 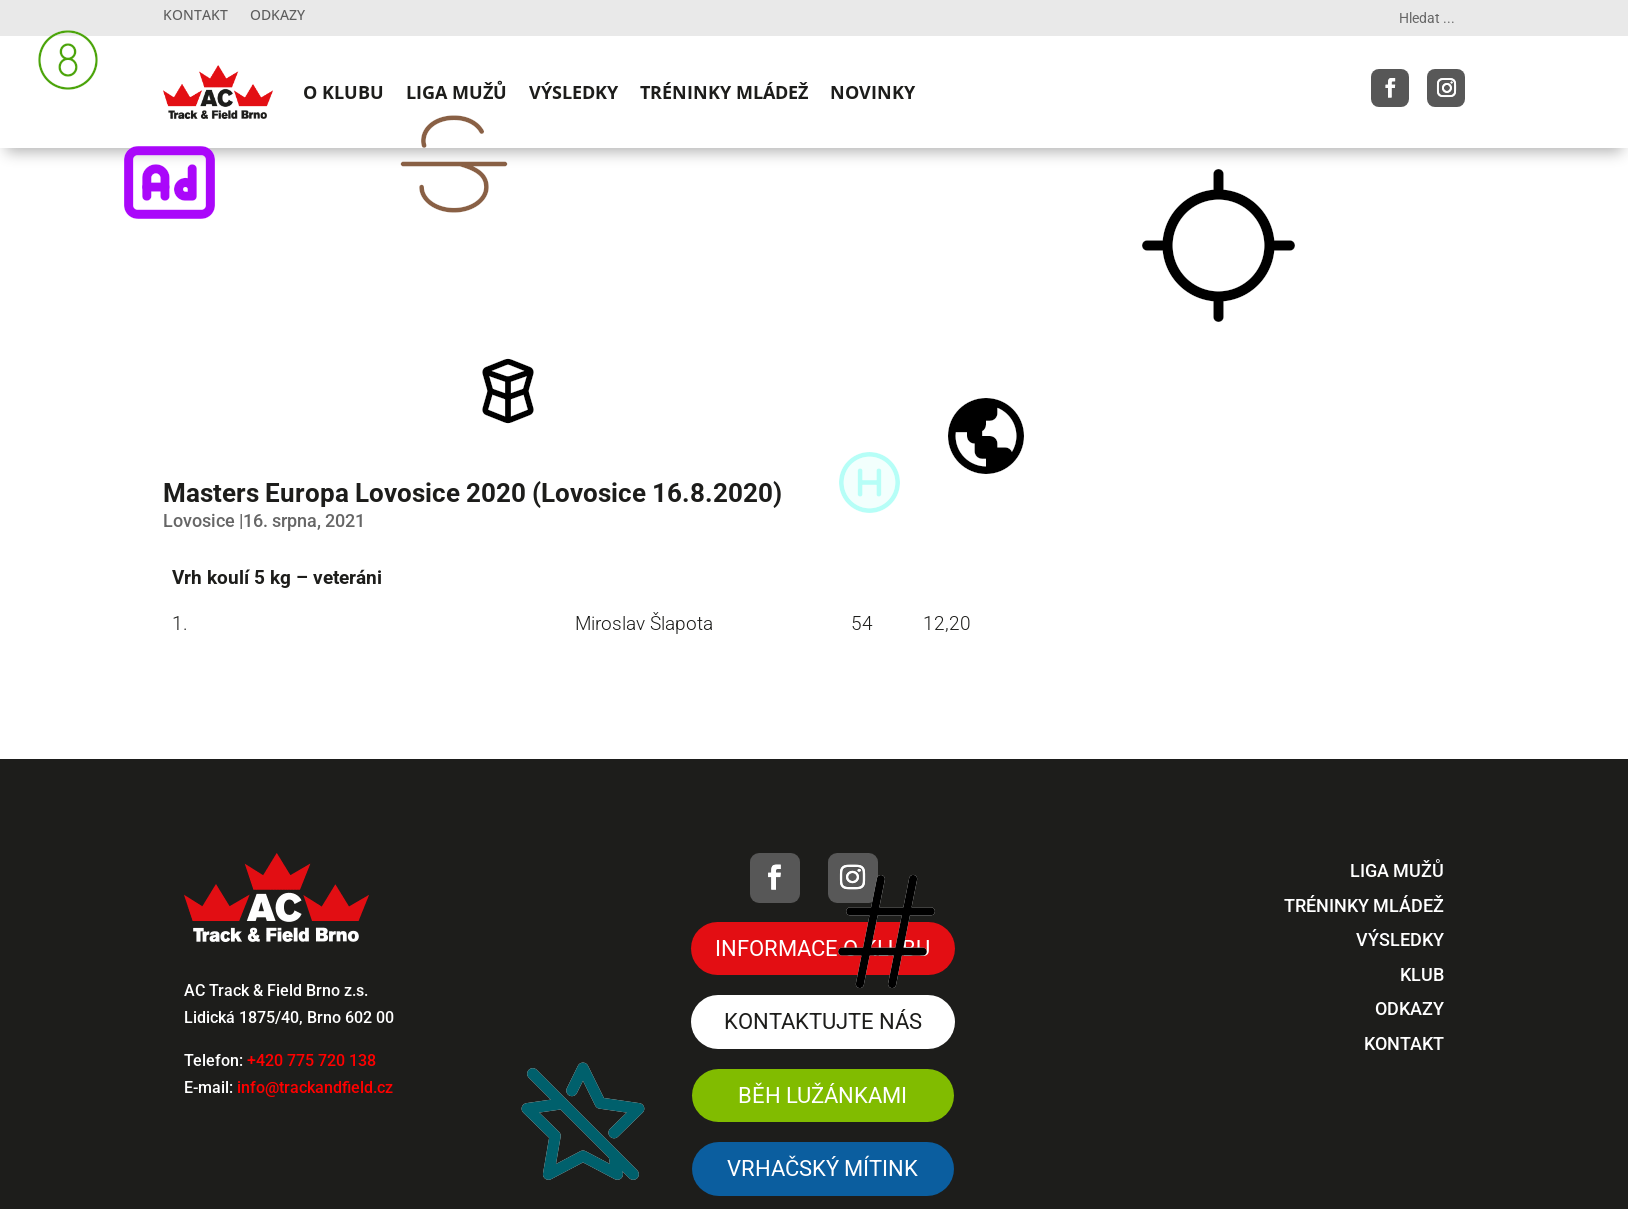 I want to click on indicates step 8 in a multi-step process, so click(x=68, y=60).